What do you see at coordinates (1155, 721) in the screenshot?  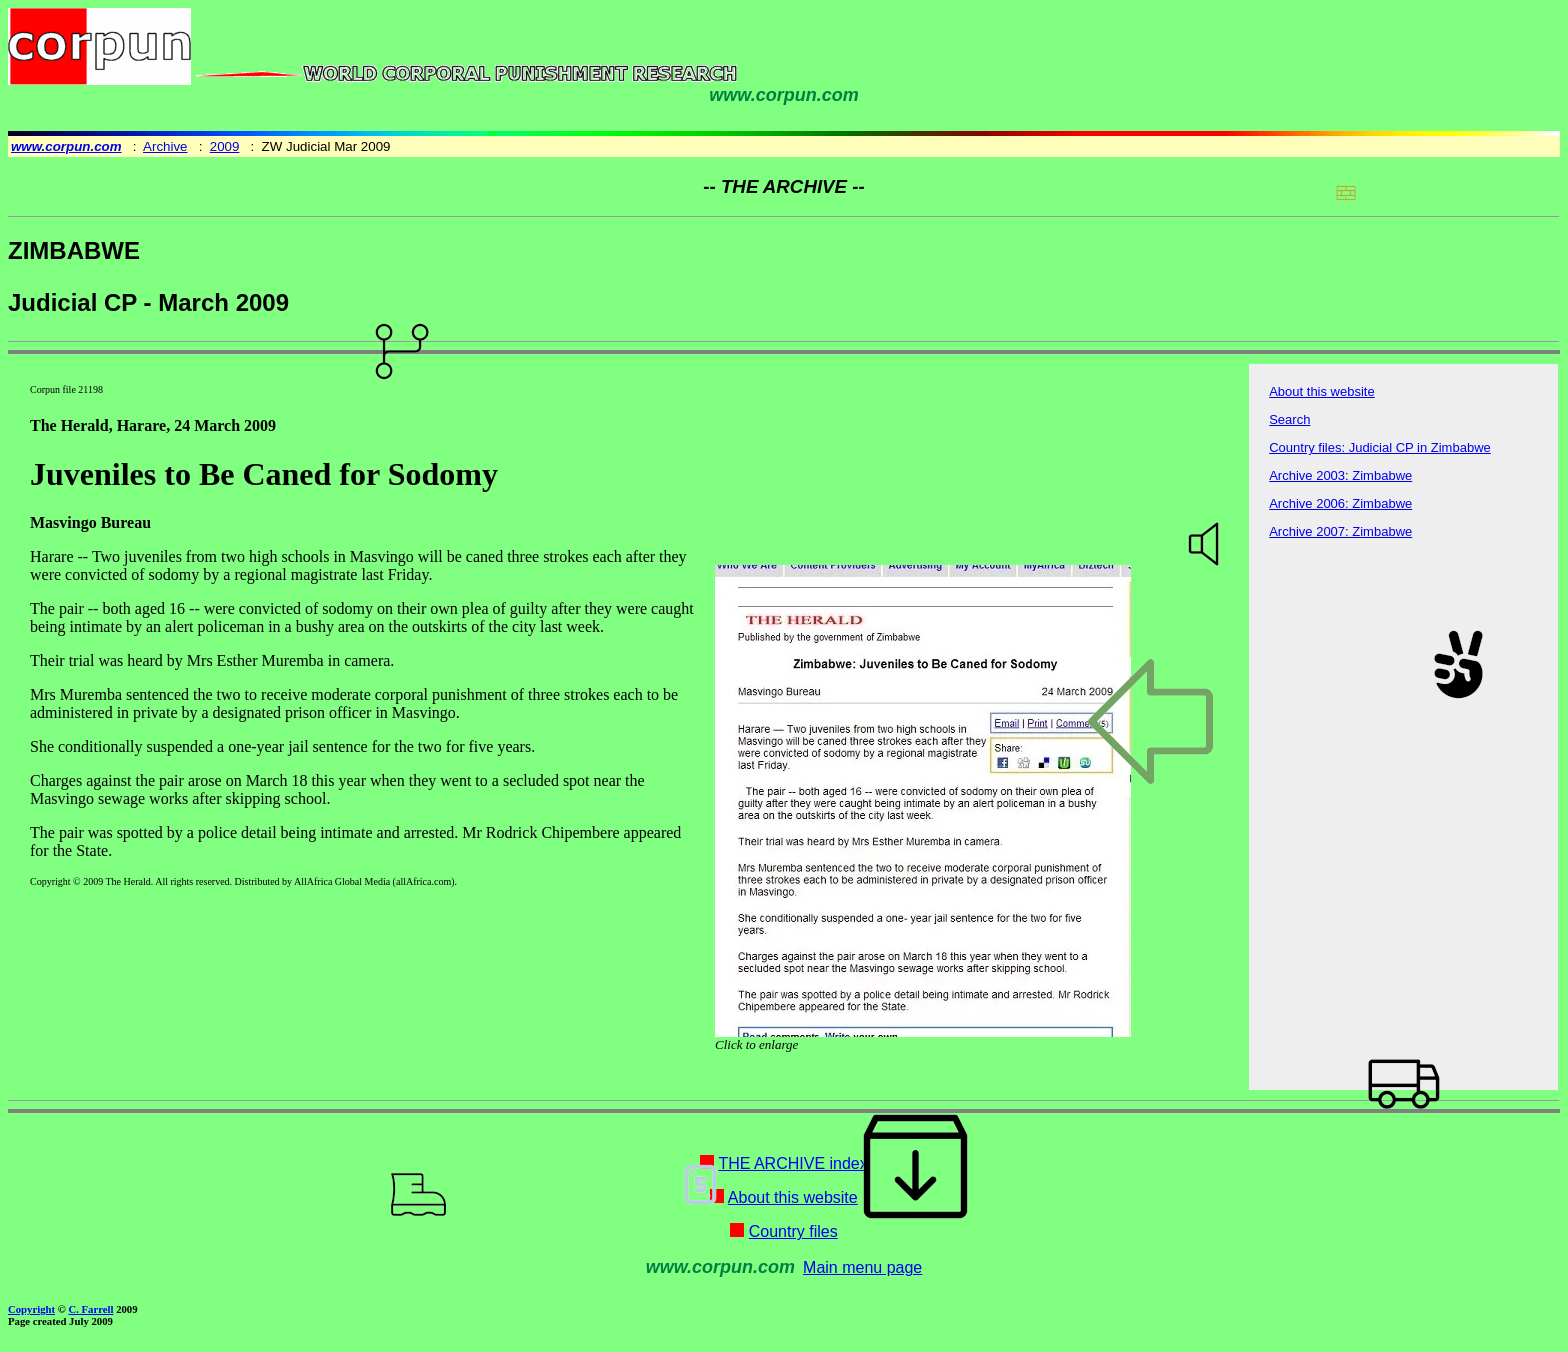 I see `go back to the previous screen` at bounding box center [1155, 721].